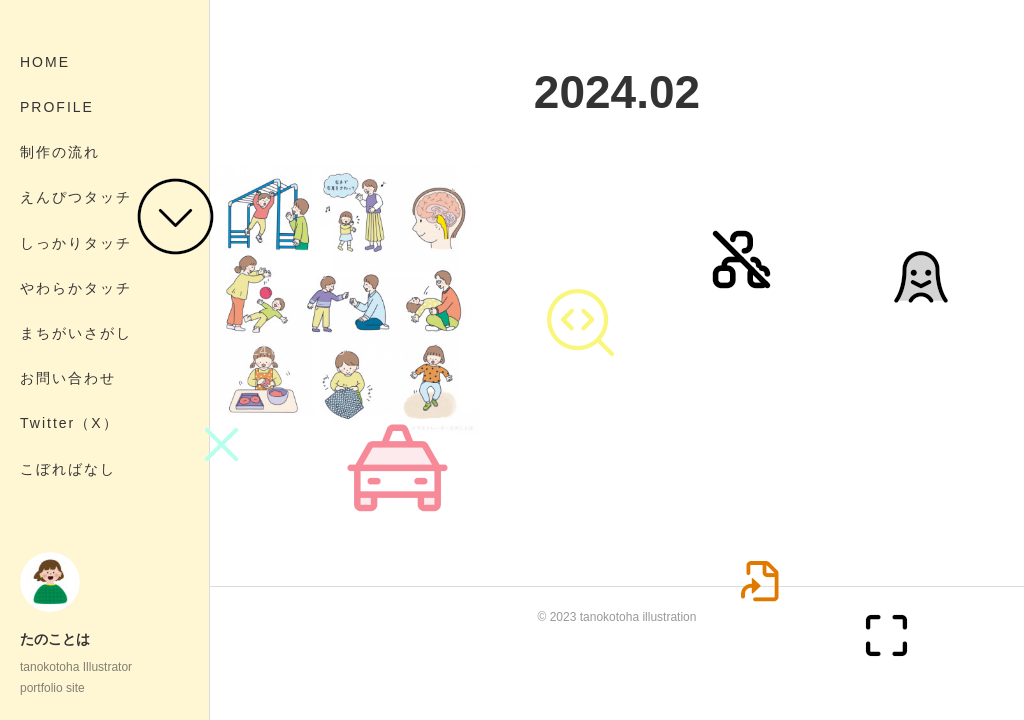 This screenshot has height=720, width=1024. I want to click on disable site structure view, so click(741, 259).